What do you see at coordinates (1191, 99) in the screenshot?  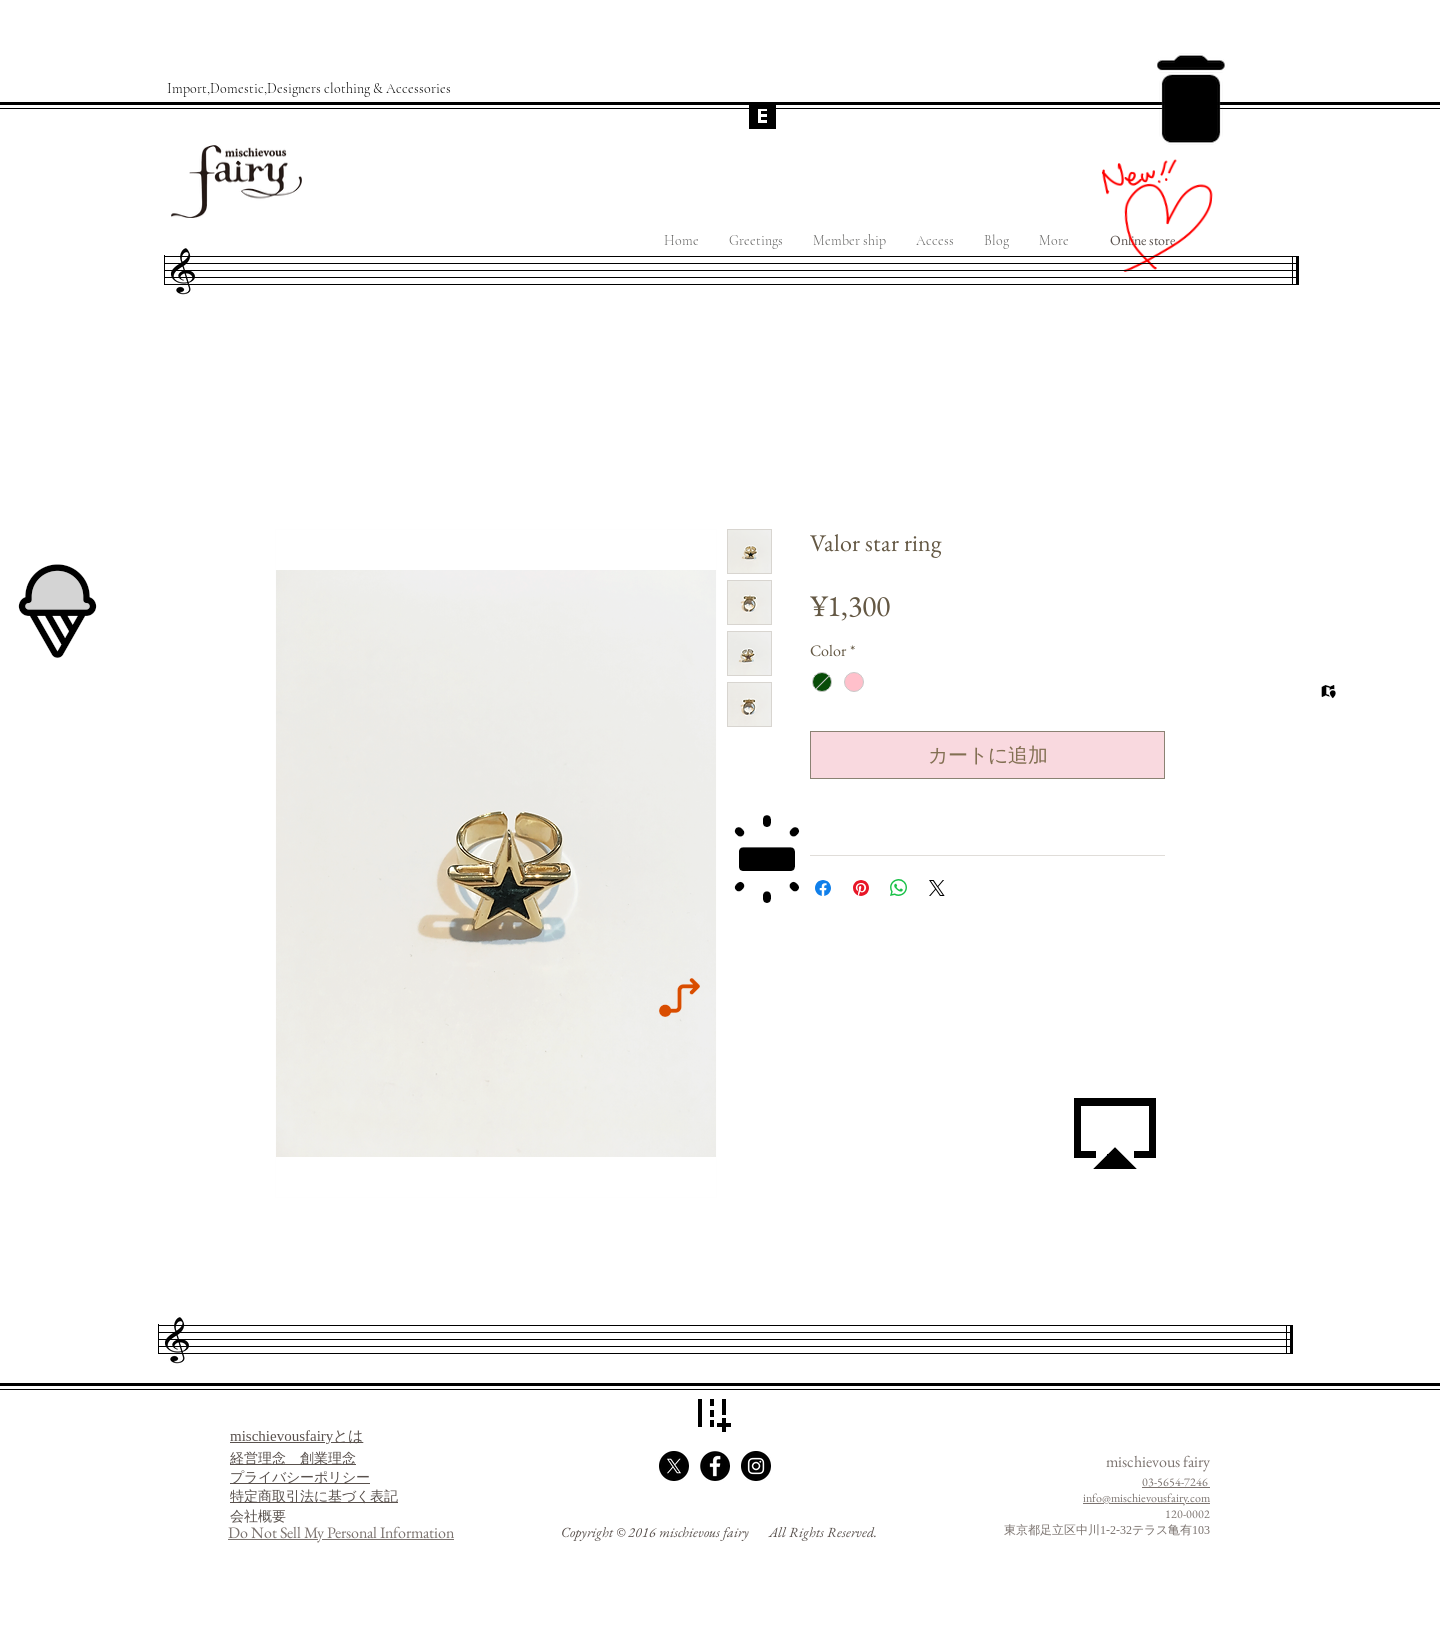 I see `delete selected item` at bounding box center [1191, 99].